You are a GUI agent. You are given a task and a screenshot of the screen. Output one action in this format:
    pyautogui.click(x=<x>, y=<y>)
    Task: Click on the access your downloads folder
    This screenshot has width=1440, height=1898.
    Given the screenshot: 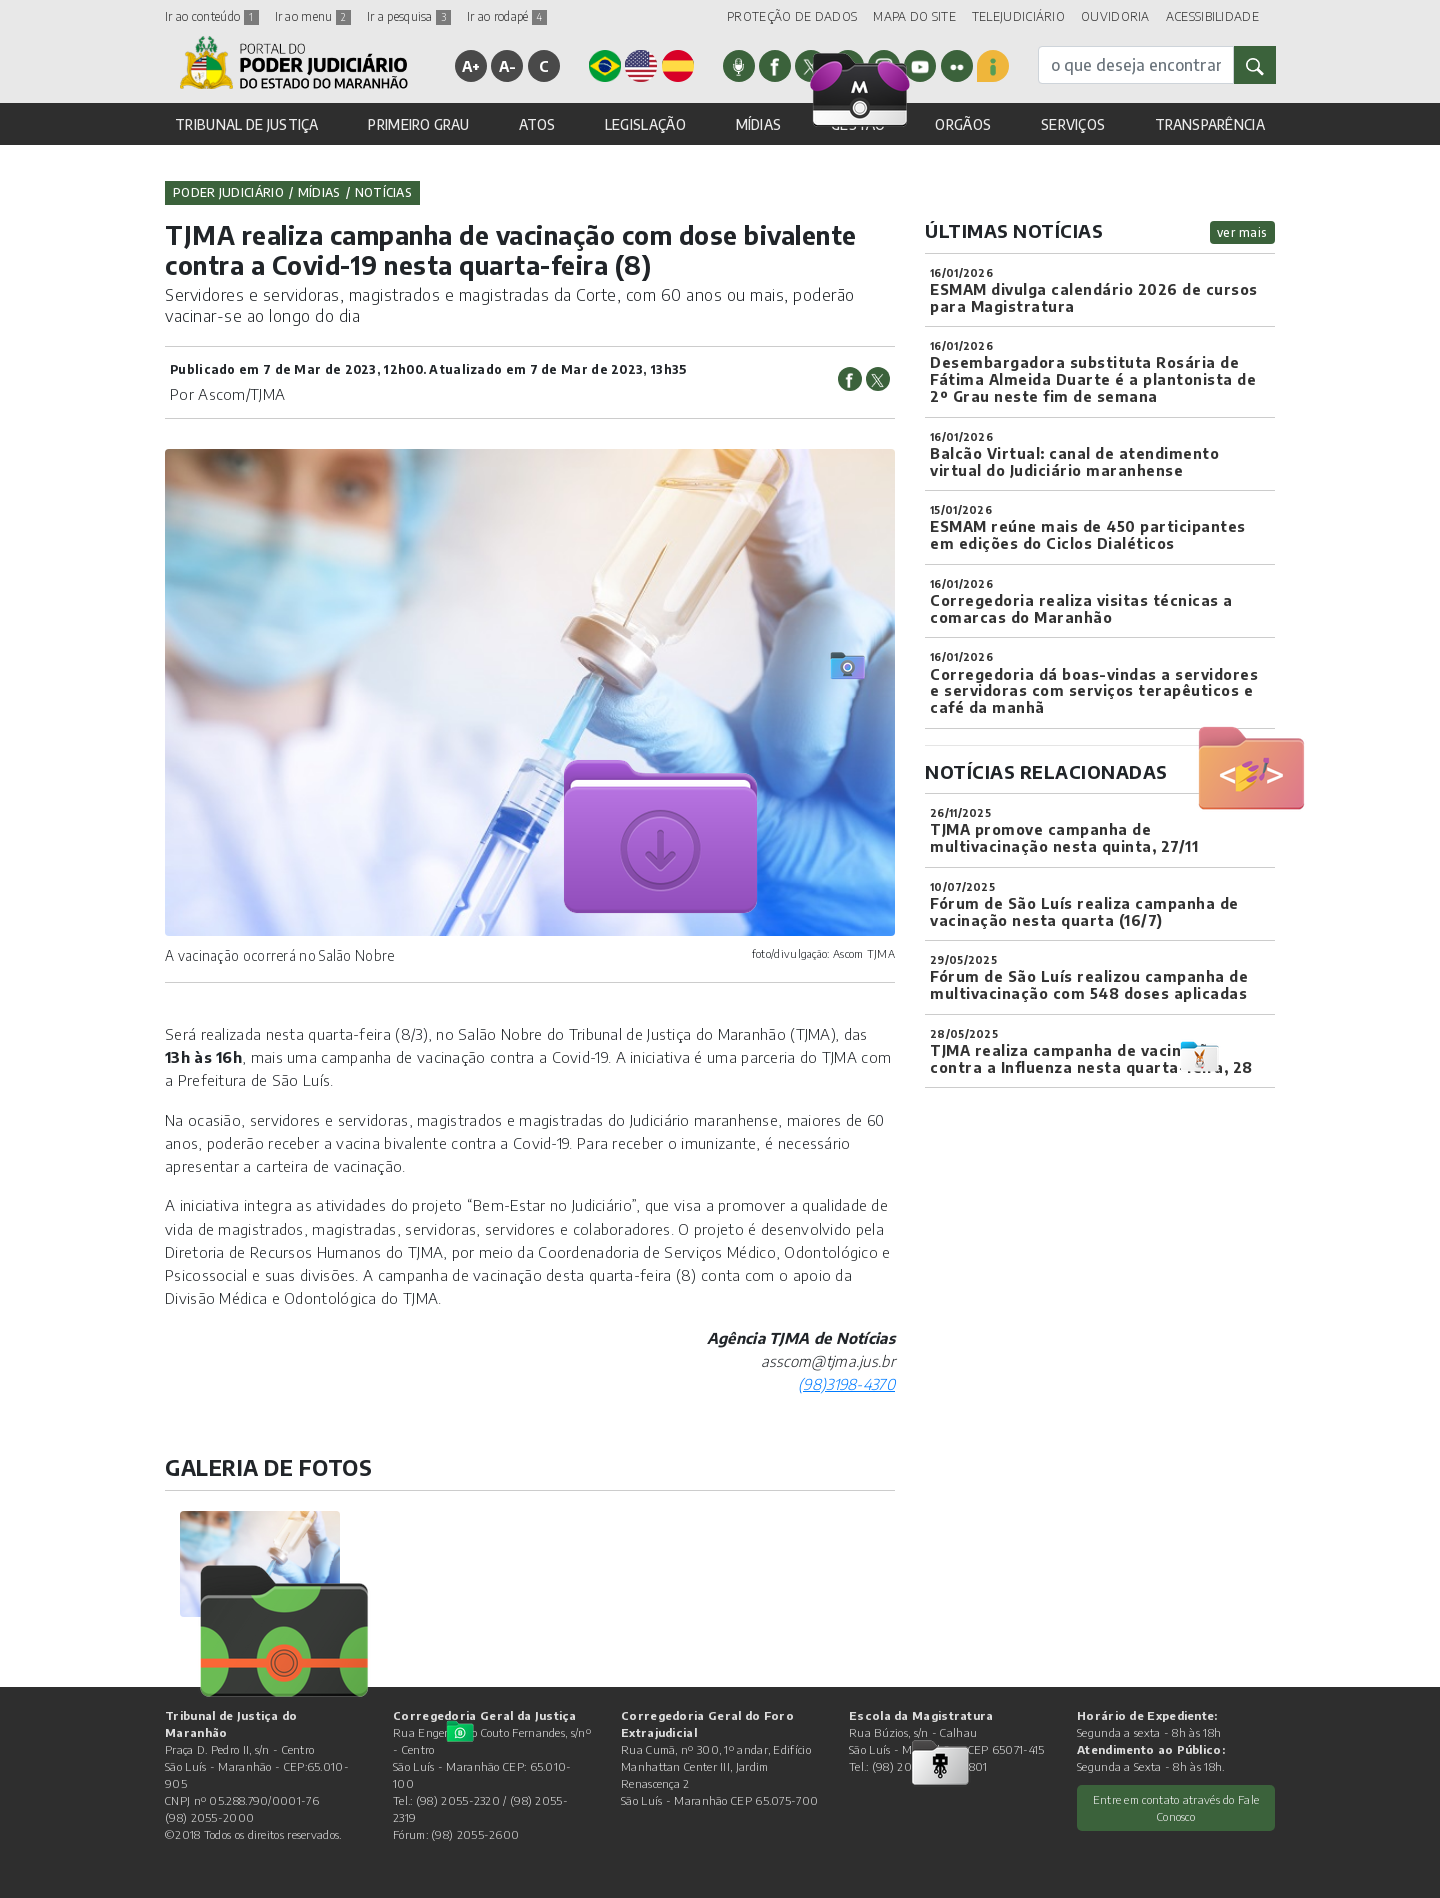 What is the action you would take?
    pyautogui.click(x=660, y=836)
    